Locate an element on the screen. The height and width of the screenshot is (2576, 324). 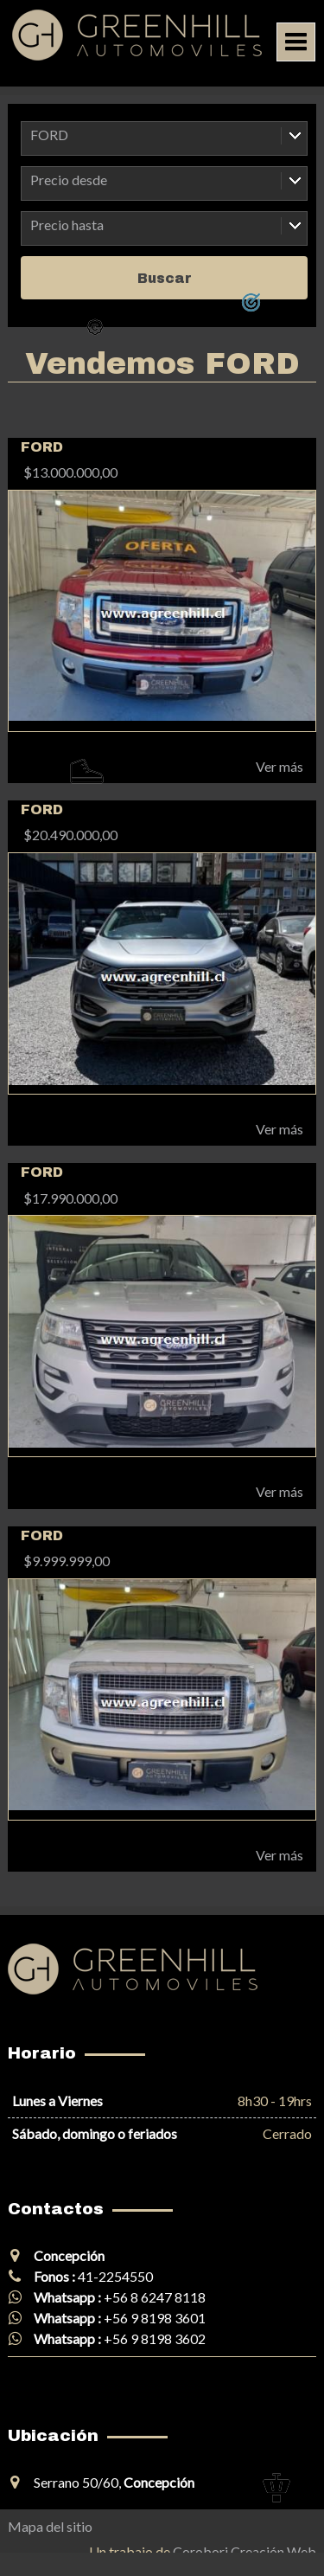
browse footwear or shoe products is located at coordinates (85, 772).